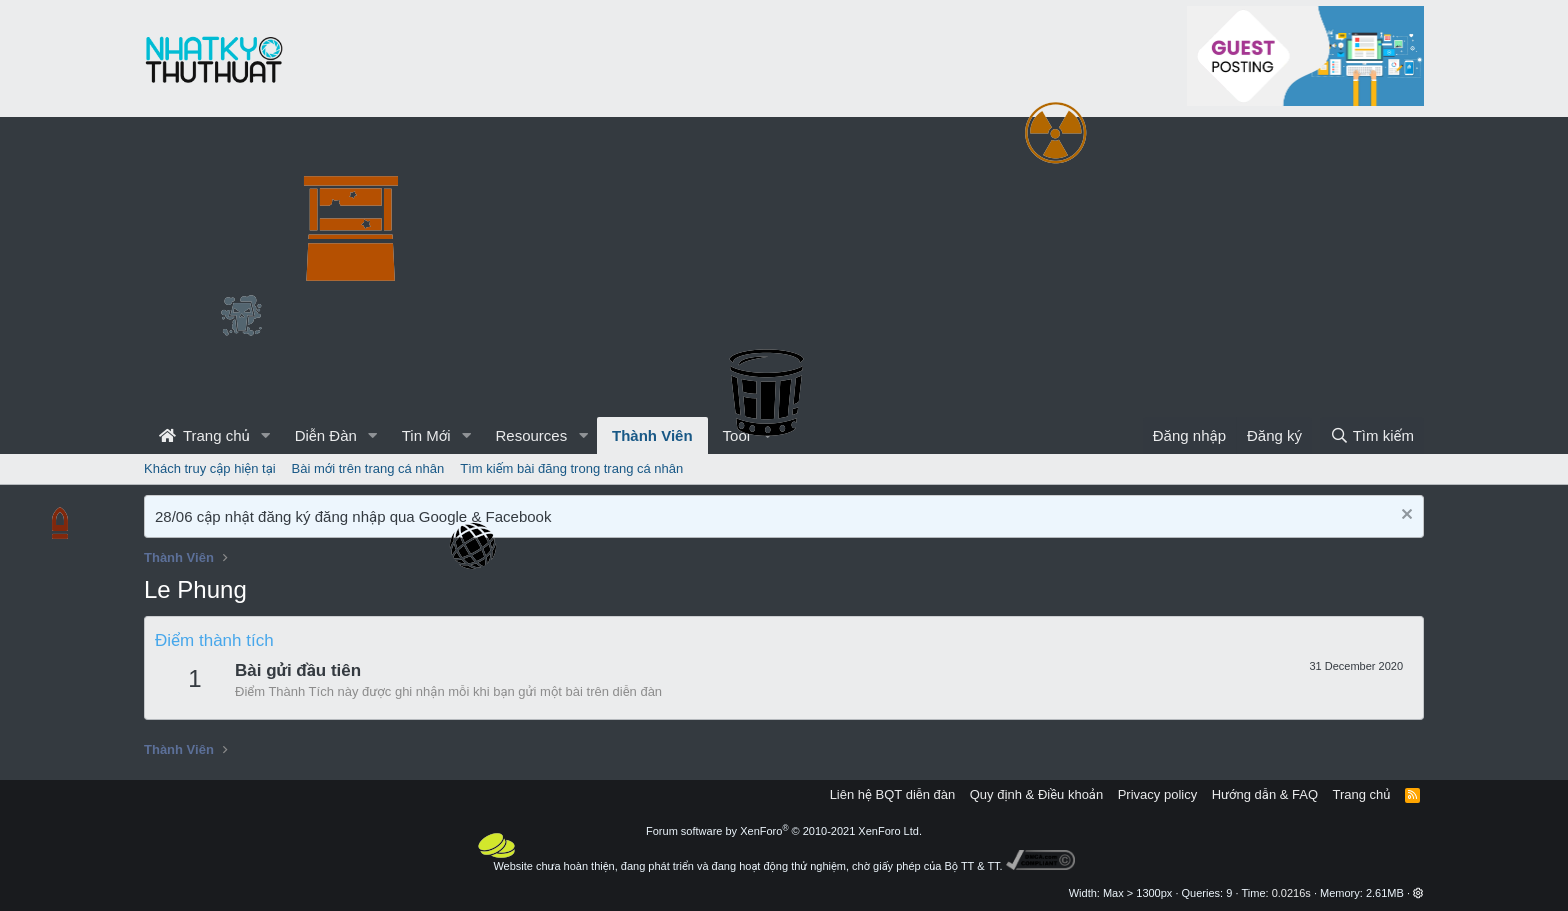 The height and width of the screenshot is (911, 1568). I want to click on access global or network settings, so click(473, 546).